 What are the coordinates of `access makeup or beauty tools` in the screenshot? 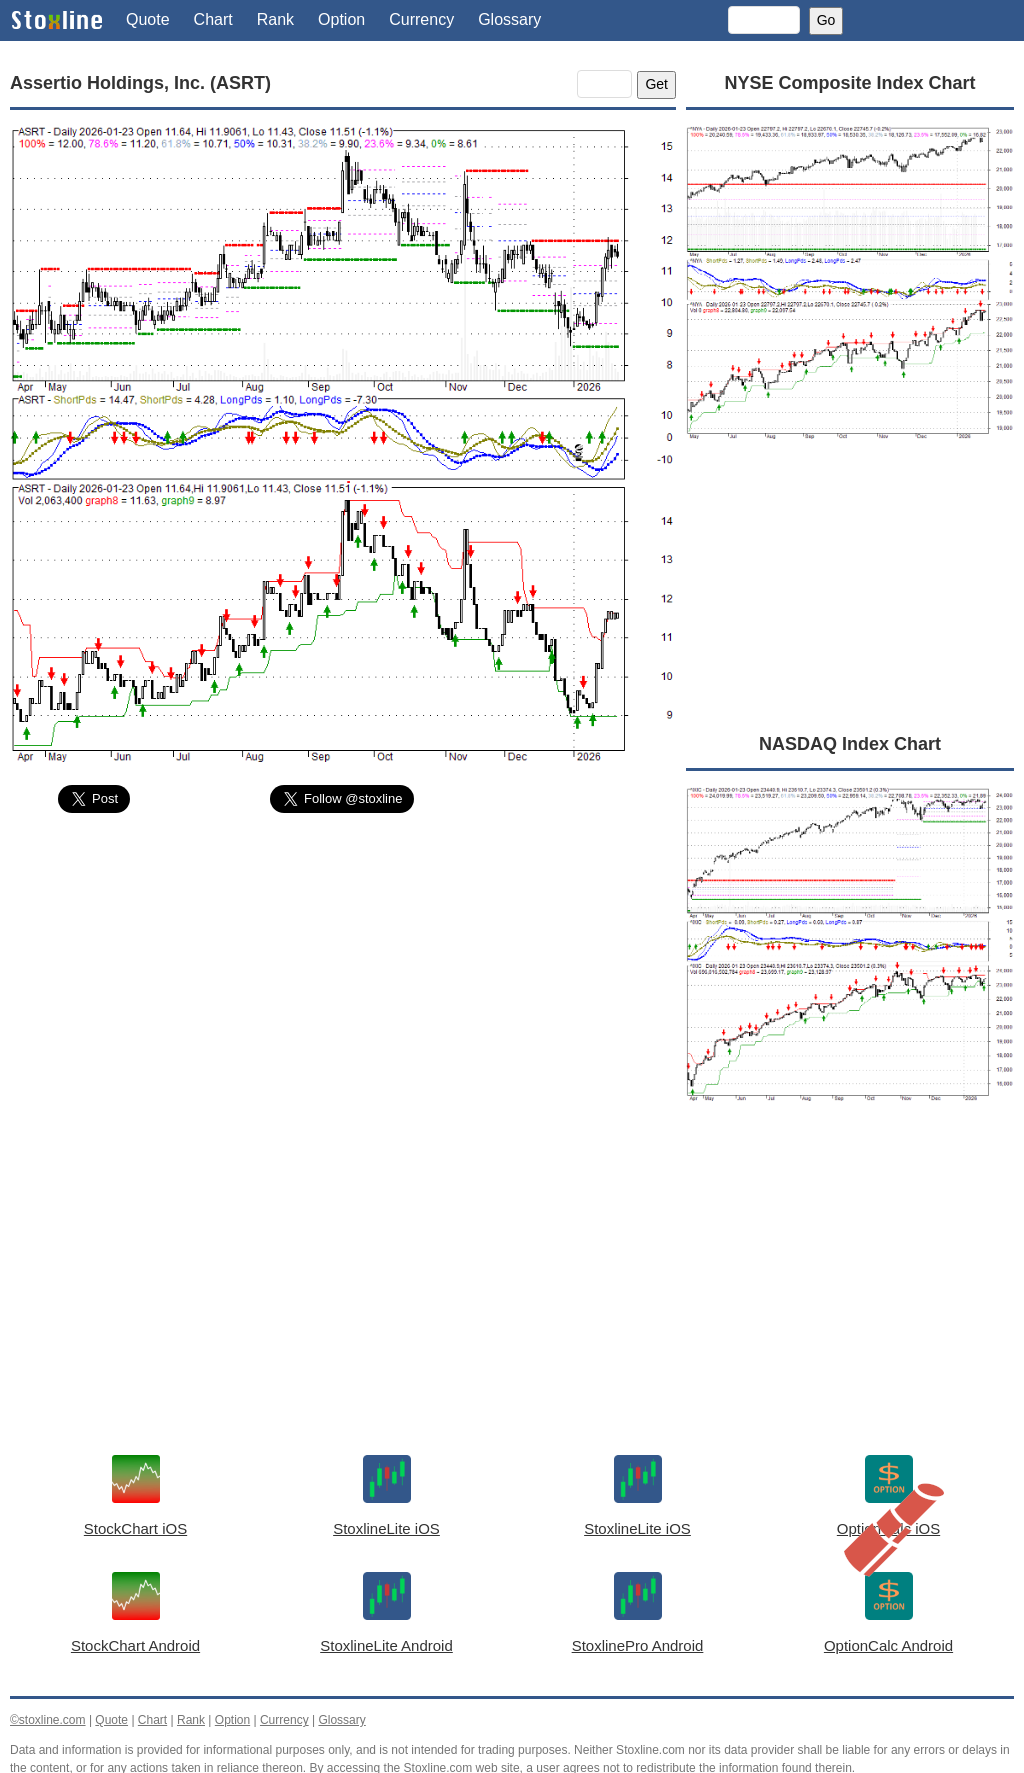 It's located at (894, 1530).